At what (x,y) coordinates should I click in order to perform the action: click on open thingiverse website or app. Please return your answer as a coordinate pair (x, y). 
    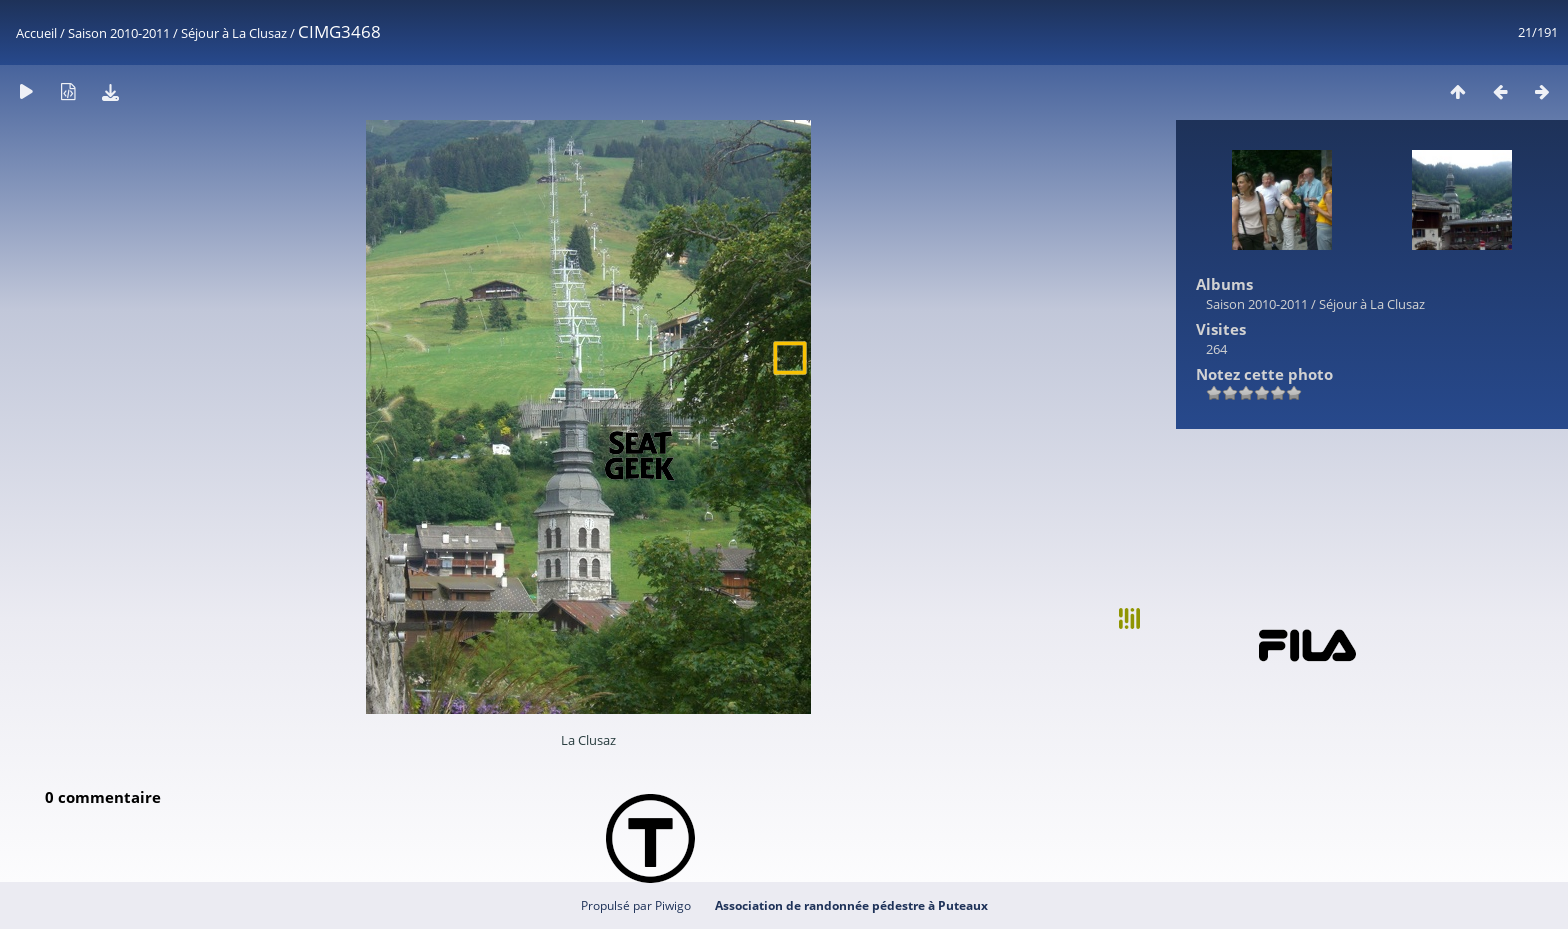
    Looking at the image, I should click on (650, 838).